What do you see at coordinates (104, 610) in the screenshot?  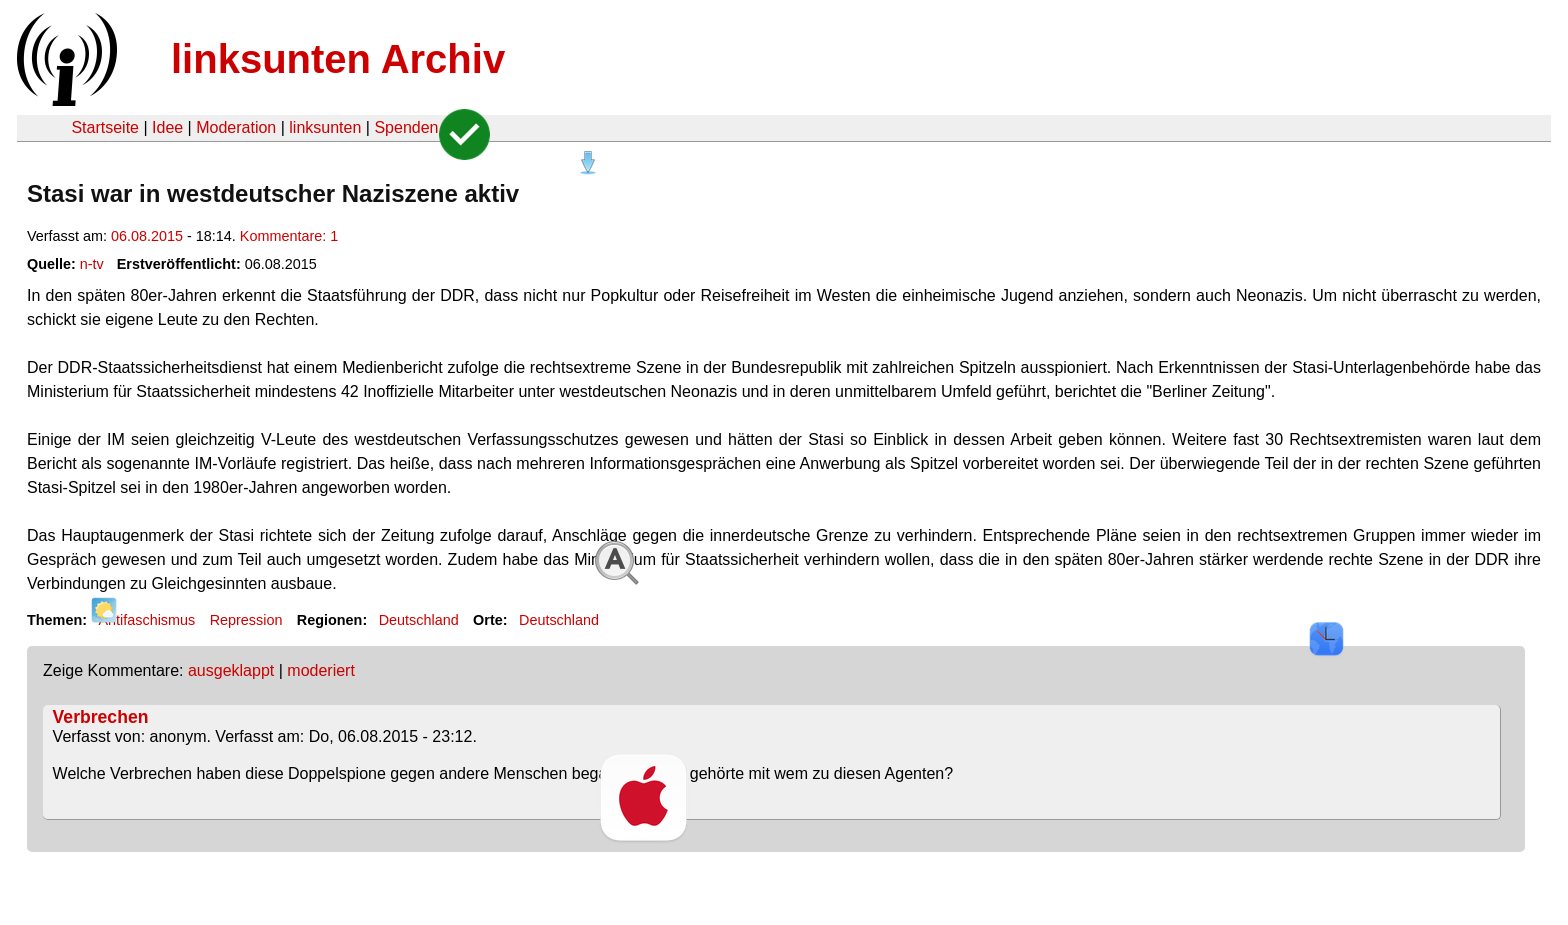 I see `open the weather app` at bounding box center [104, 610].